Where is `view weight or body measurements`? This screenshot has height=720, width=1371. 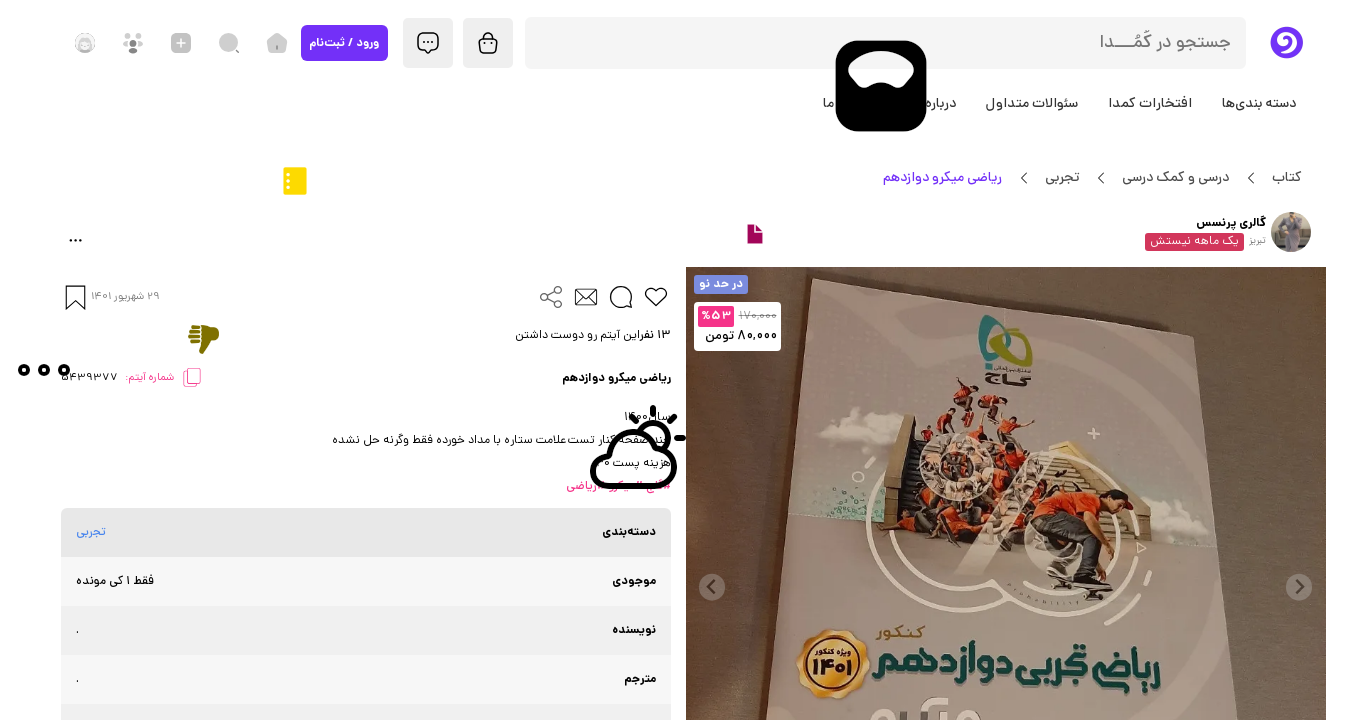
view weight or body measurements is located at coordinates (881, 86).